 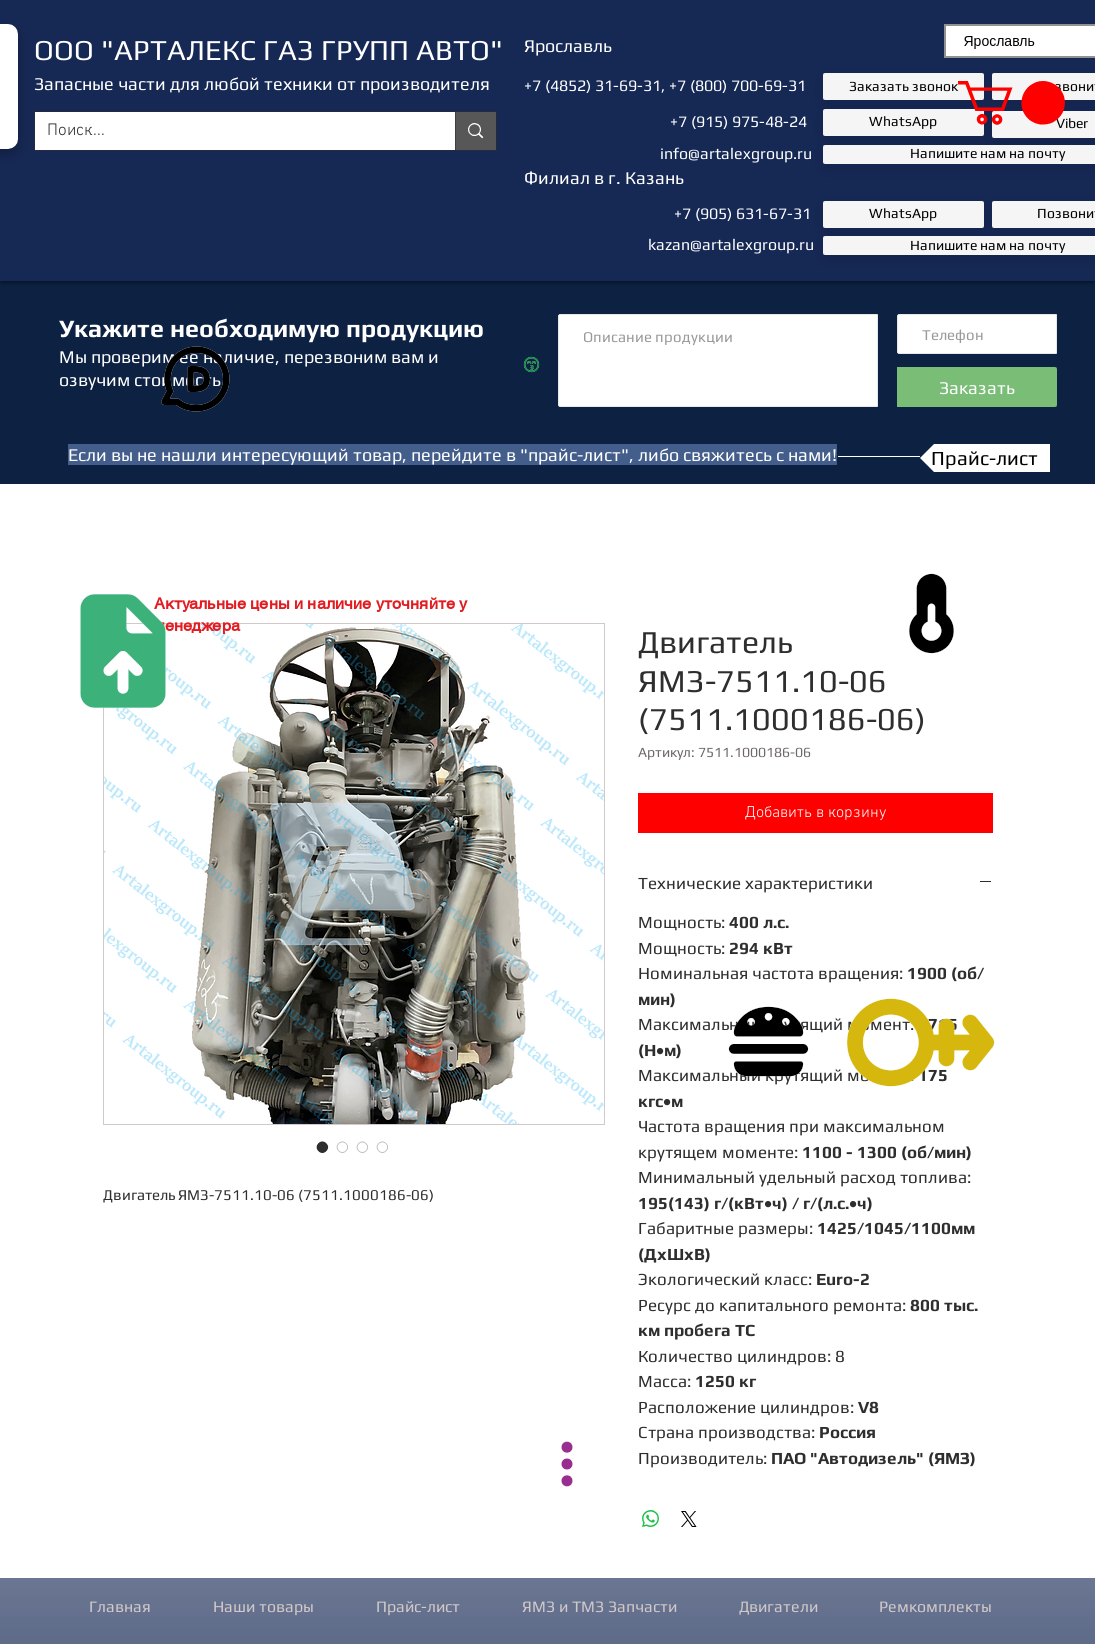 I want to click on indicates medium or moderate temperature, so click(x=931, y=613).